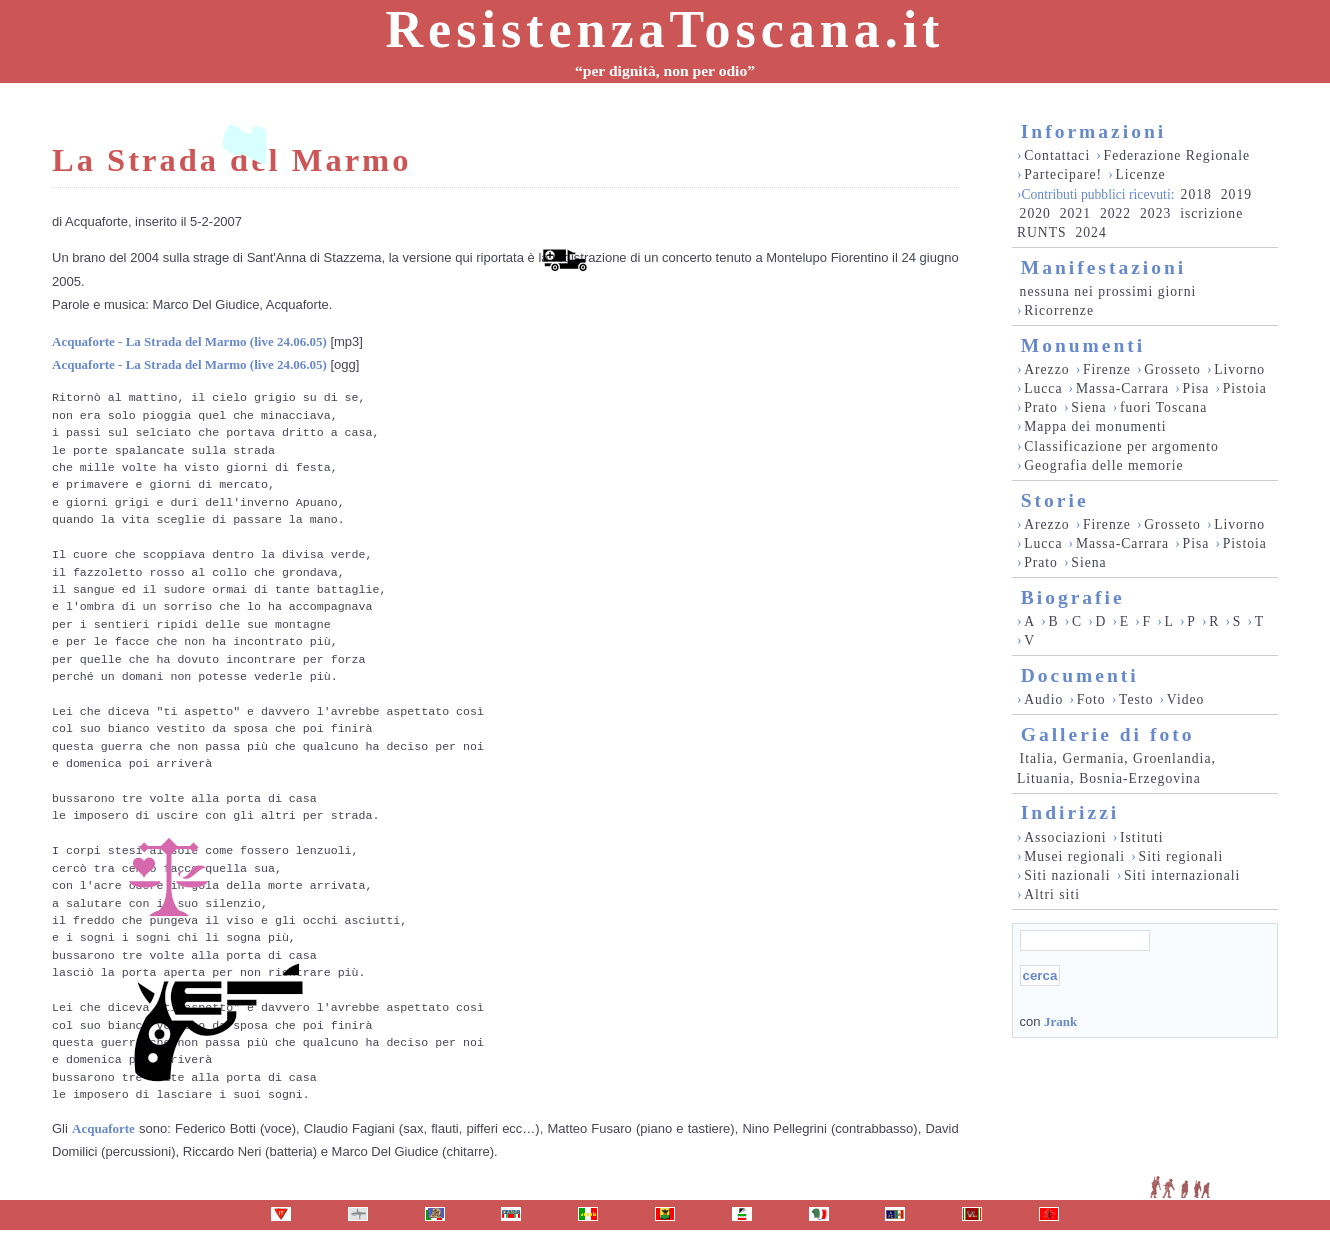  What do you see at coordinates (219, 1010) in the screenshot?
I see `access weapons inventory in a game` at bounding box center [219, 1010].